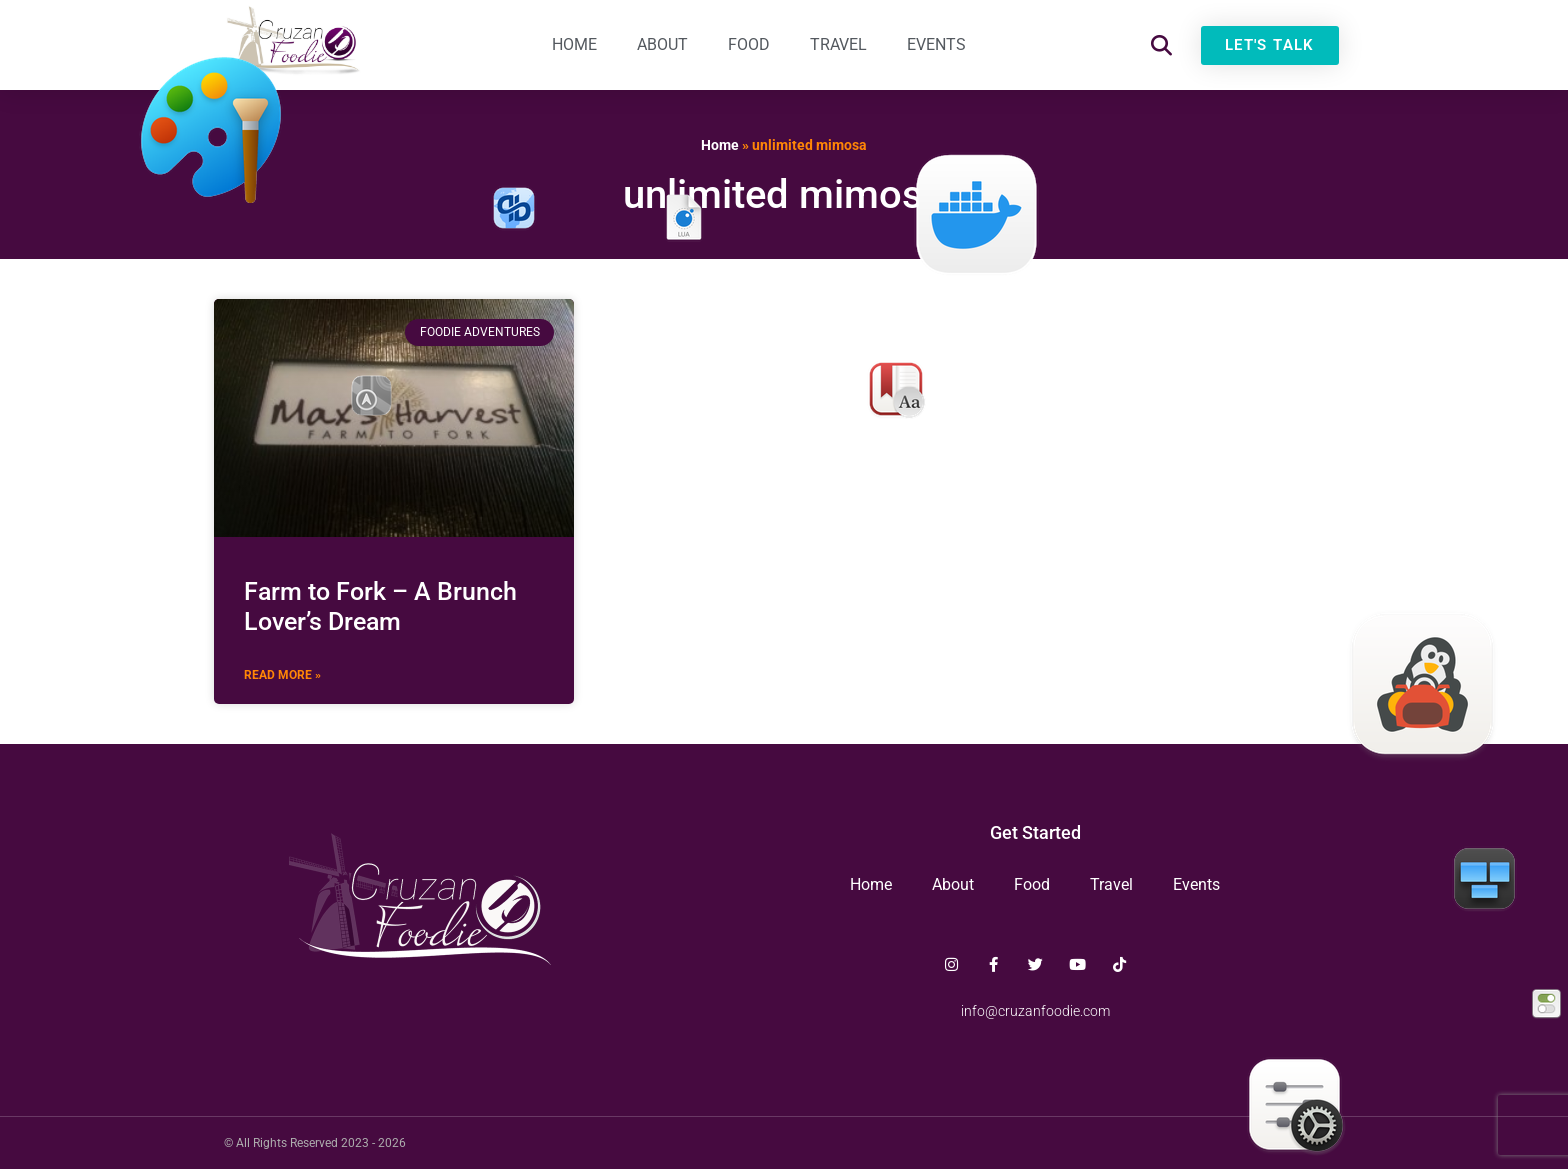 Image resolution: width=1568 pixels, height=1169 pixels. What do you see at coordinates (1546, 1003) in the screenshot?
I see `open unity tweak tool settings` at bounding box center [1546, 1003].